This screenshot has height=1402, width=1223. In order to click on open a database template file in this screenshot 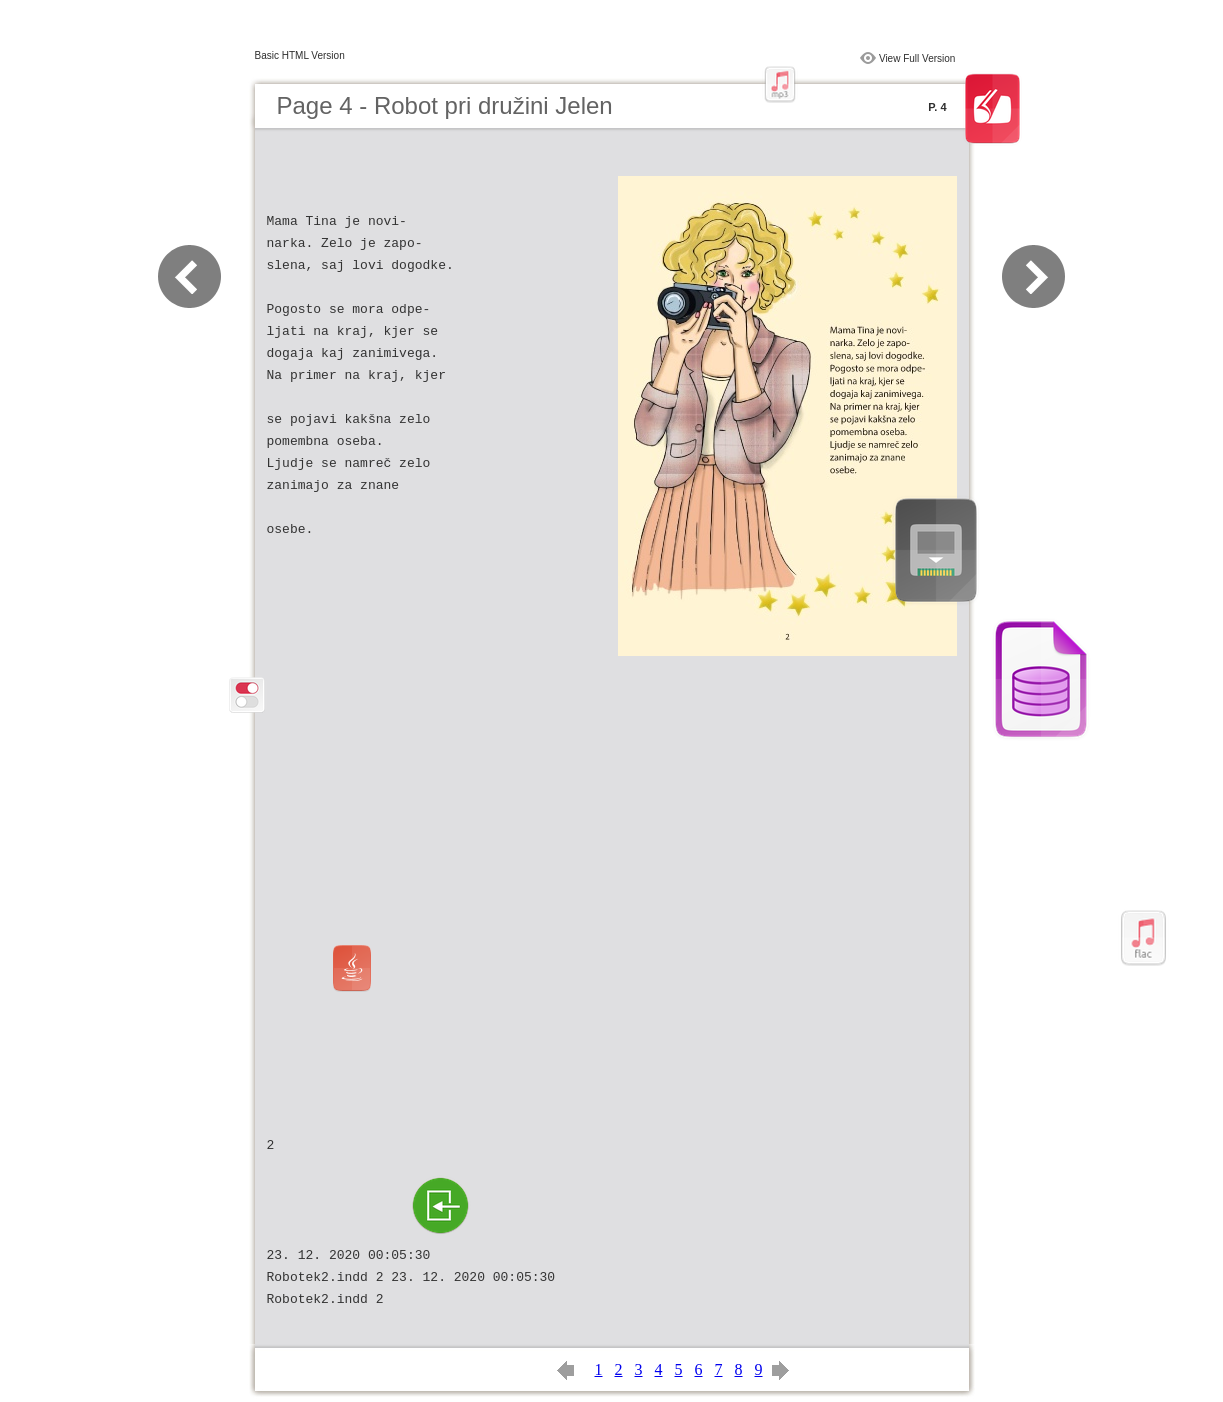, I will do `click(1041, 679)`.